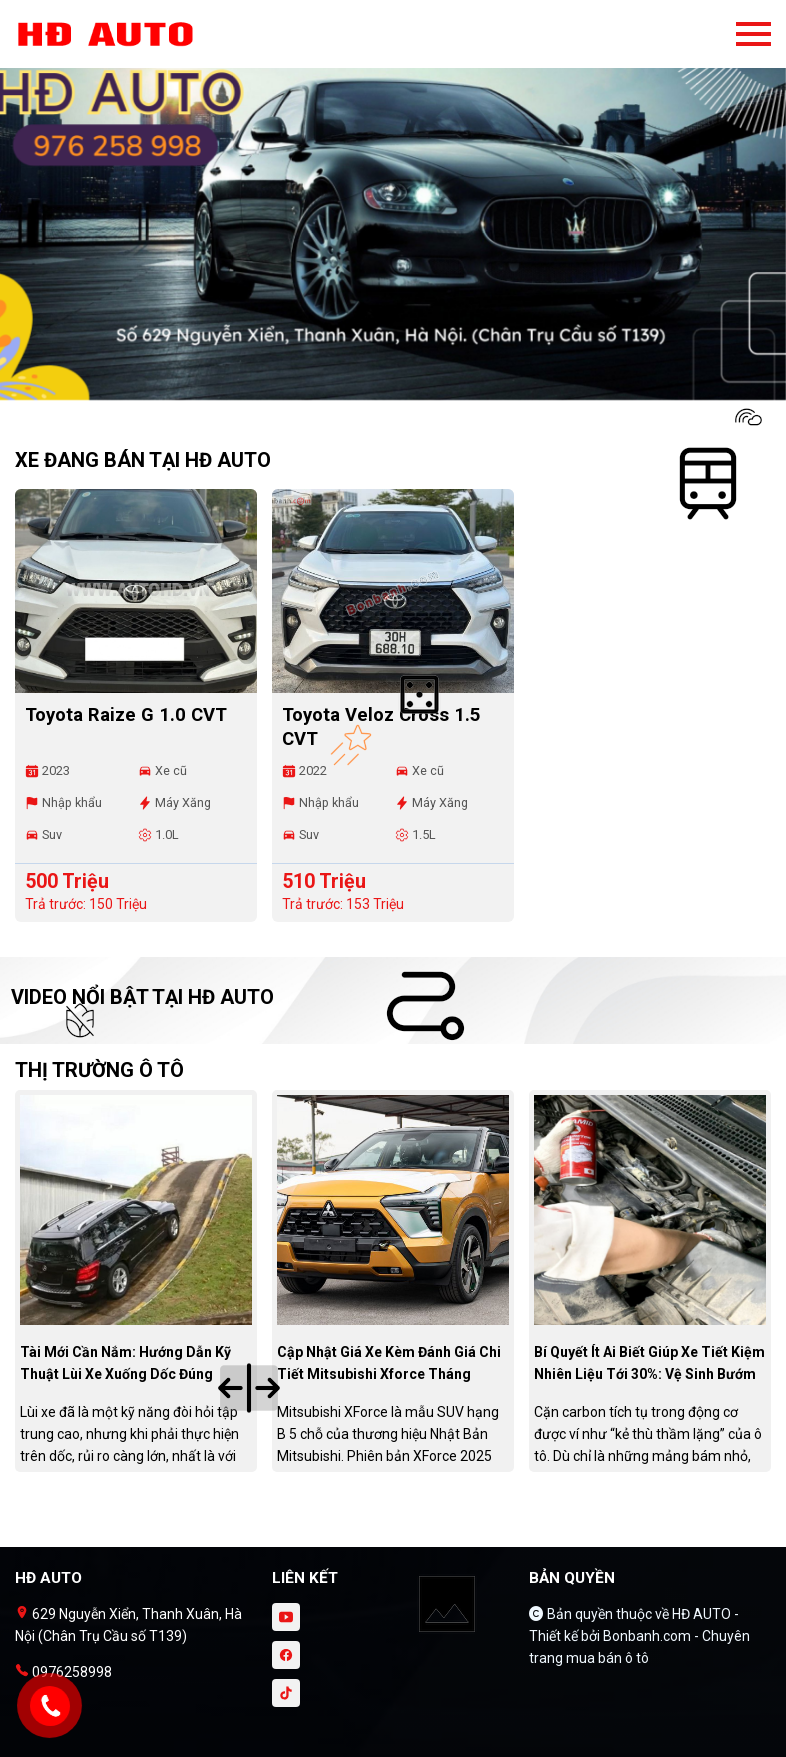 The width and height of the screenshot is (786, 1757). Describe the element at coordinates (708, 481) in the screenshot. I see `access train schedules or rail services` at that location.